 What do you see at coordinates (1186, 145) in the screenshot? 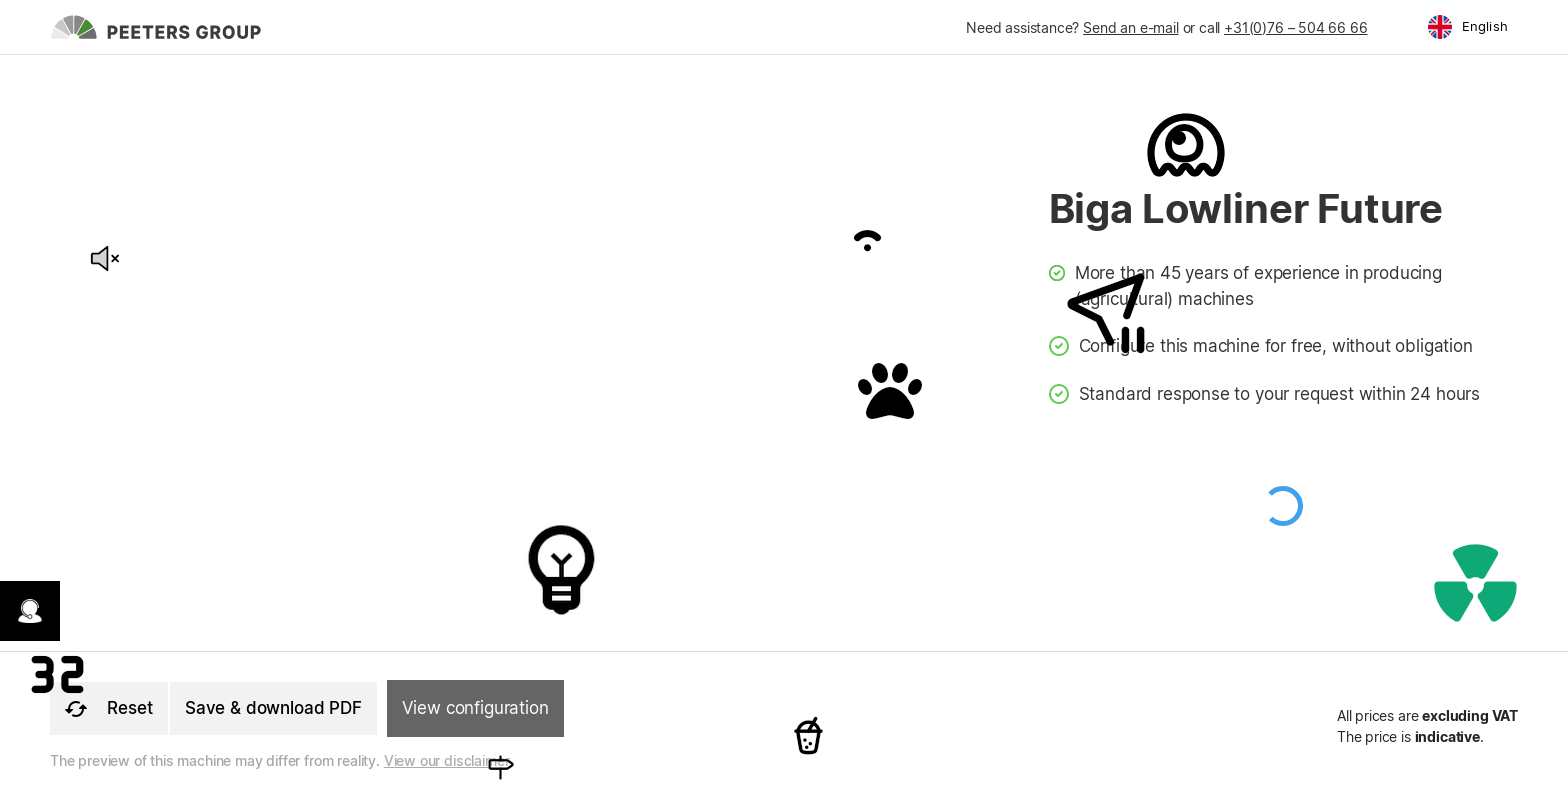
I see `livewire framework branding` at bounding box center [1186, 145].